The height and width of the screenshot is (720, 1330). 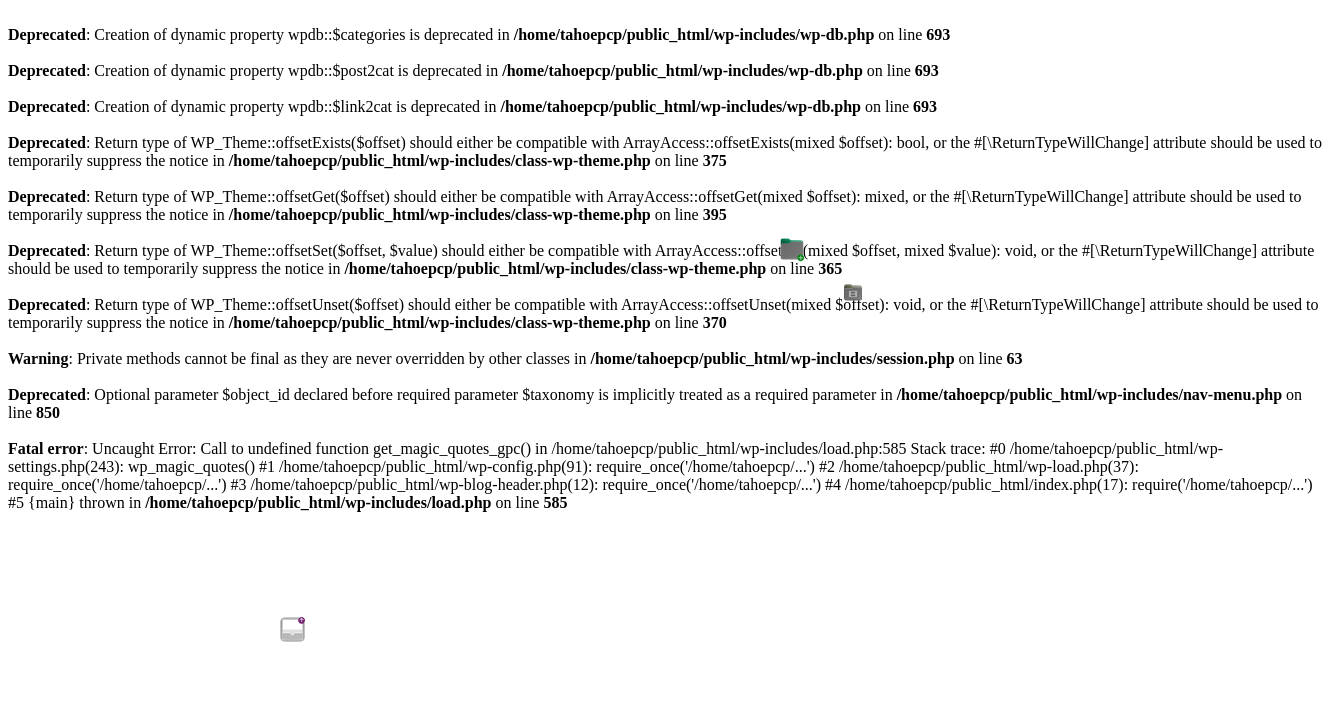 I want to click on open videos folder, so click(x=853, y=292).